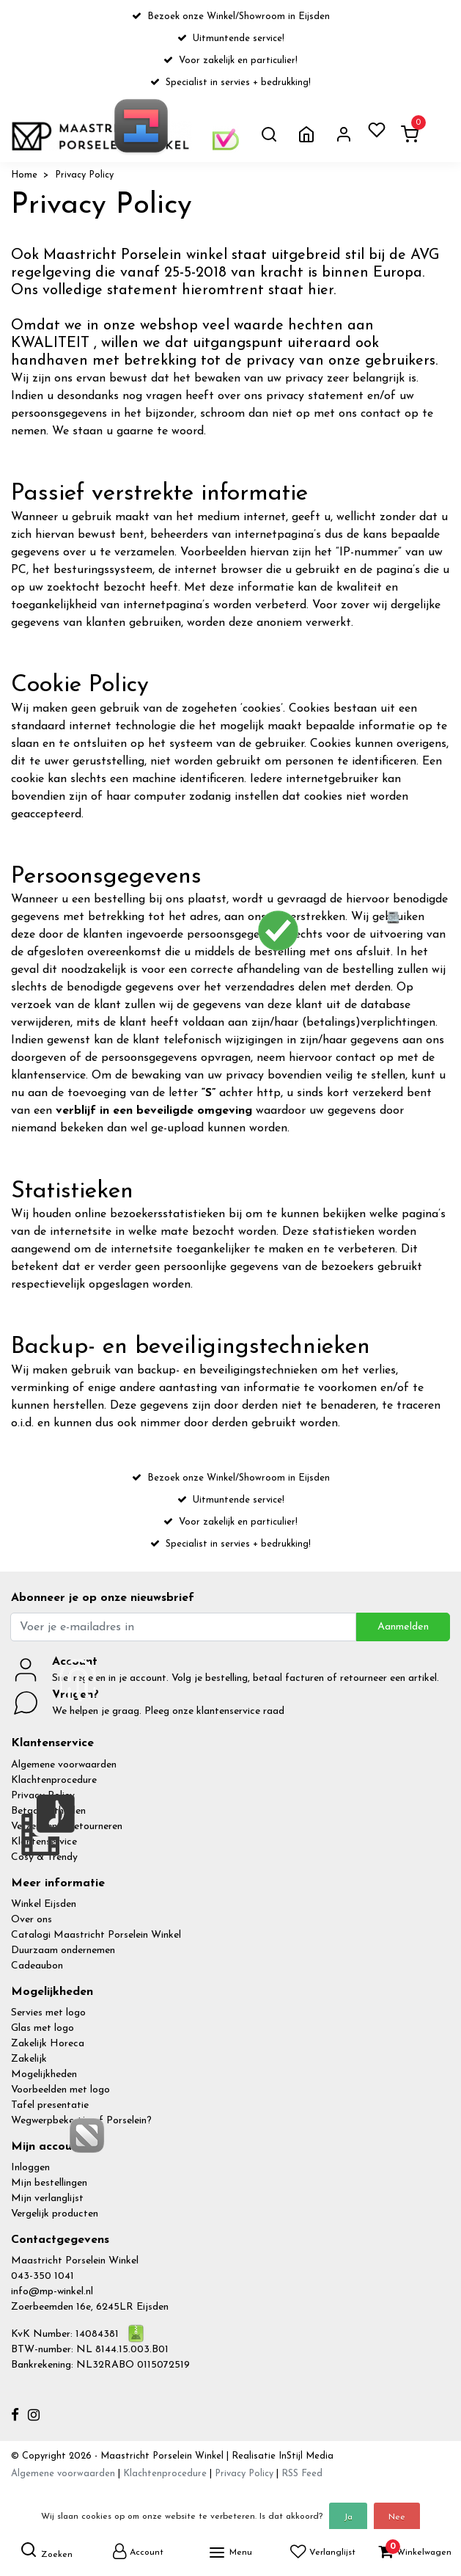 This screenshot has width=461, height=2576. What do you see at coordinates (136, 2333) in the screenshot?
I see `an android application package file` at bounding box center [136, 2333].